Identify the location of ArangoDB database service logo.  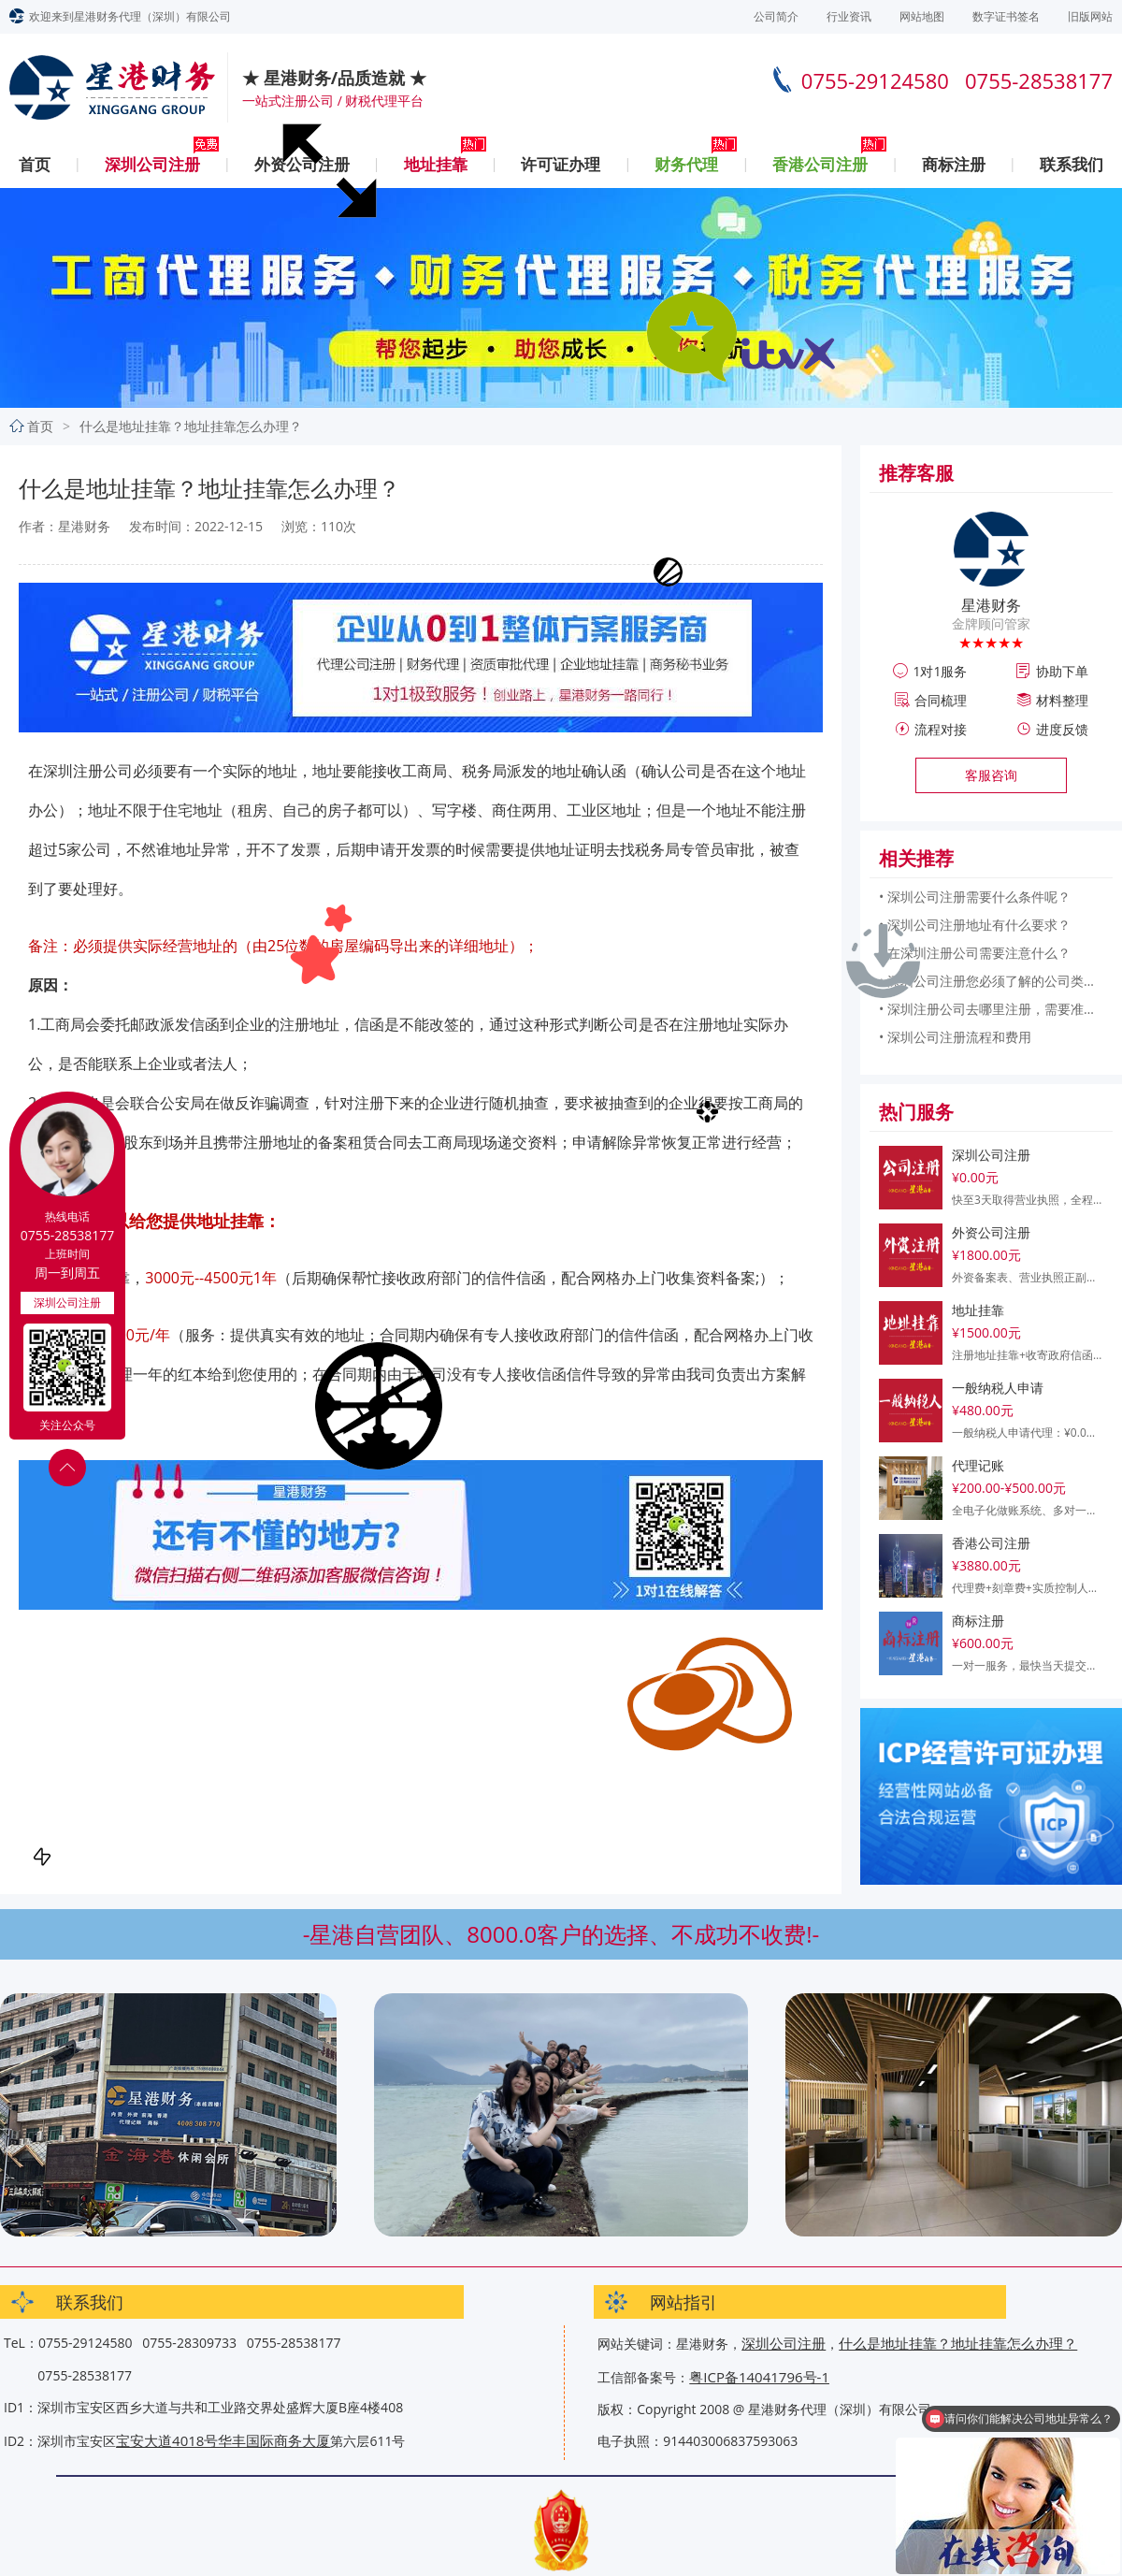
(710, 1694).